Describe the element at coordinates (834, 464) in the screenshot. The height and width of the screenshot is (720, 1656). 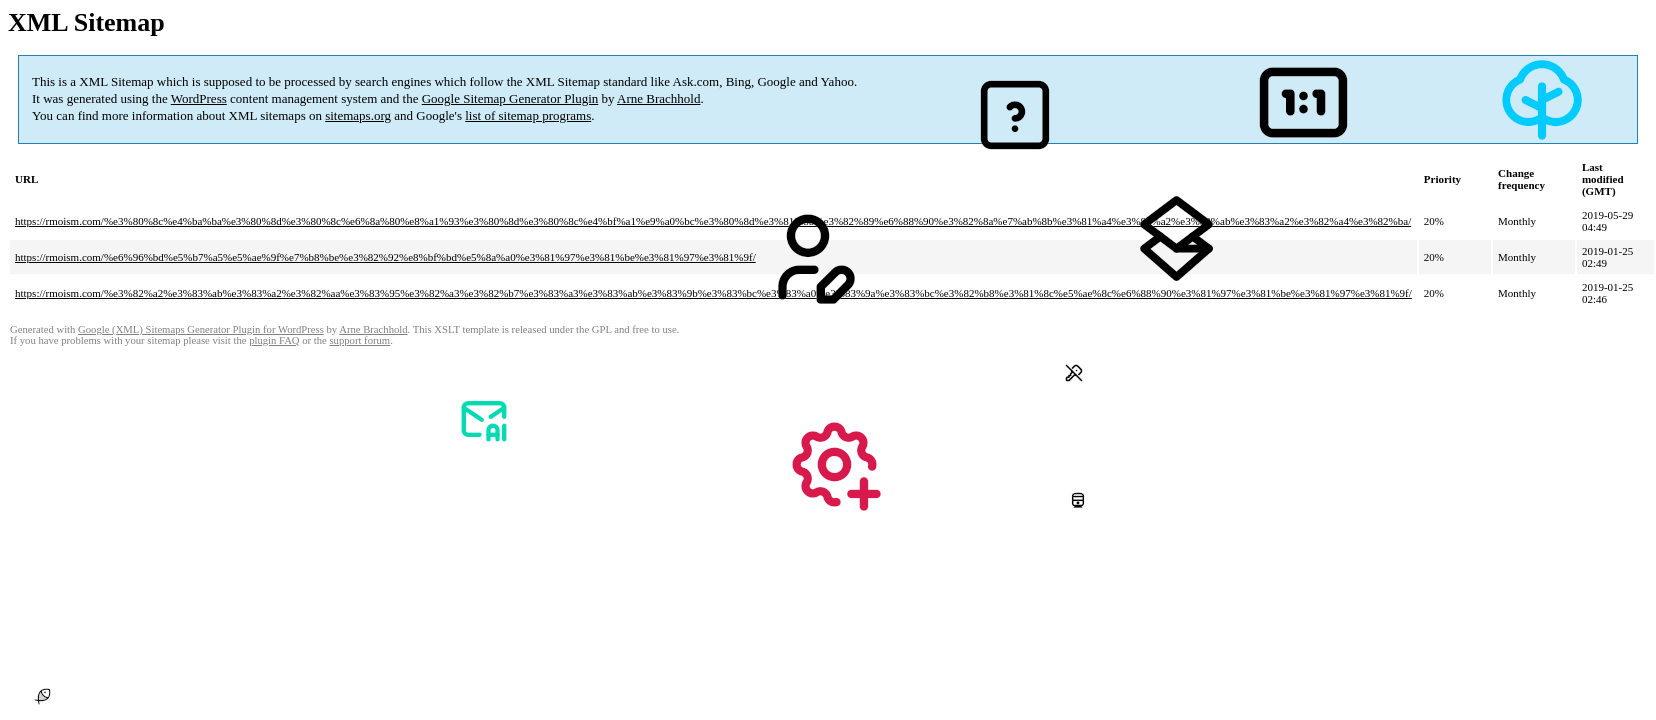
I see `add new settings or preferences` at that location.